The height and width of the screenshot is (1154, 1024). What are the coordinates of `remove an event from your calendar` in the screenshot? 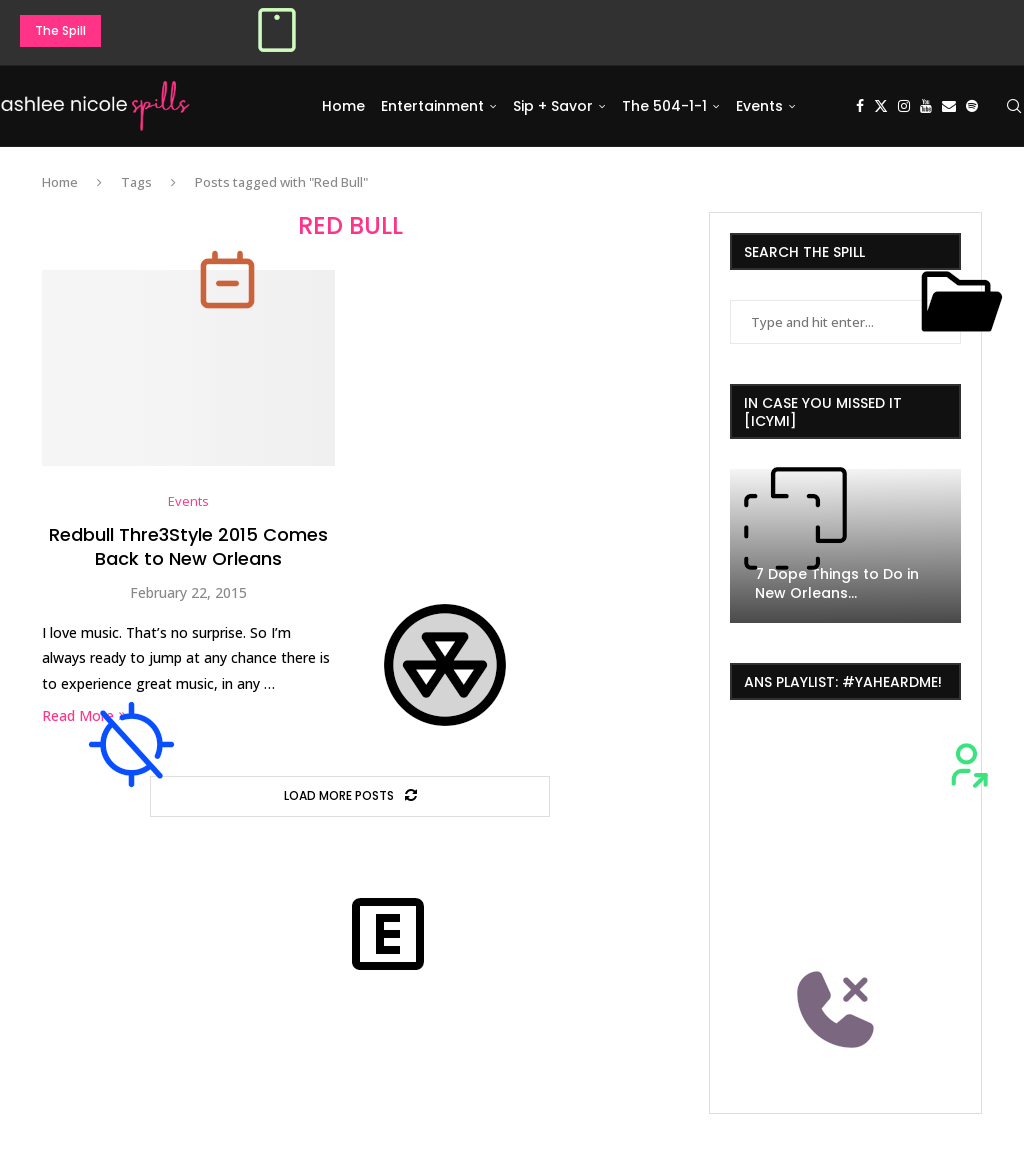 It's located at (227, 281).